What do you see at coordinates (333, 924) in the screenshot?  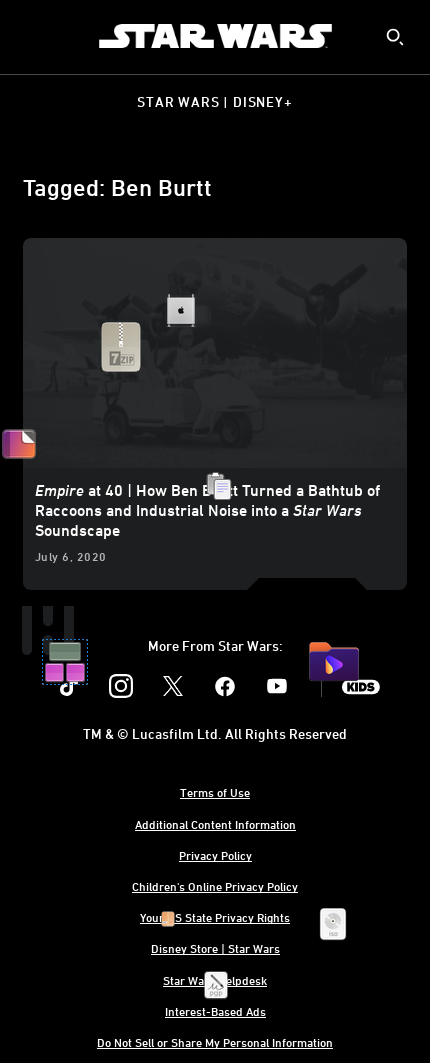 I see `indicates a CD/DVD disc image file (.iso)` at bounding box center [333, 924].